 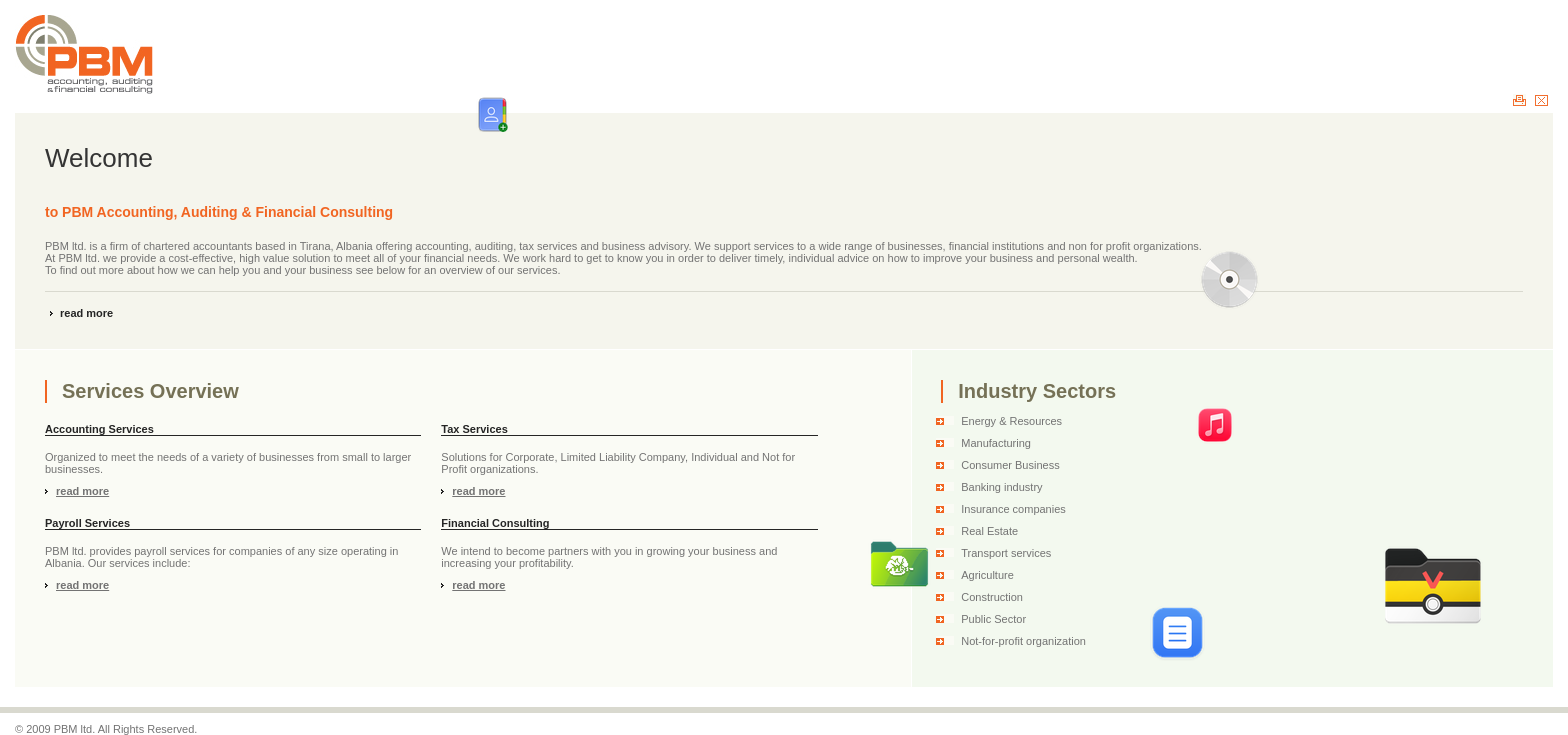 I want to click on open the gnome music app, so click(x=1215, y=425).